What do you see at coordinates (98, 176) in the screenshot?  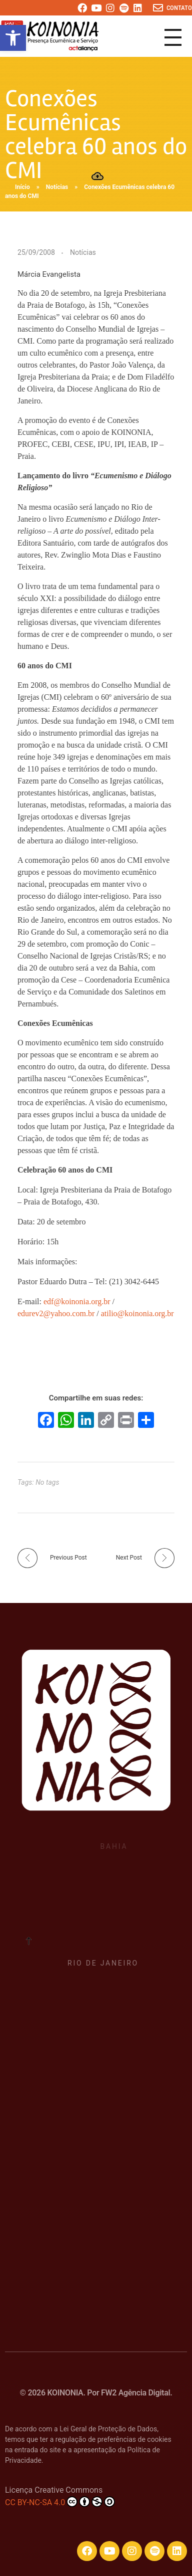 I see `upload file to cloud storage` at bounding box center [98, 176].